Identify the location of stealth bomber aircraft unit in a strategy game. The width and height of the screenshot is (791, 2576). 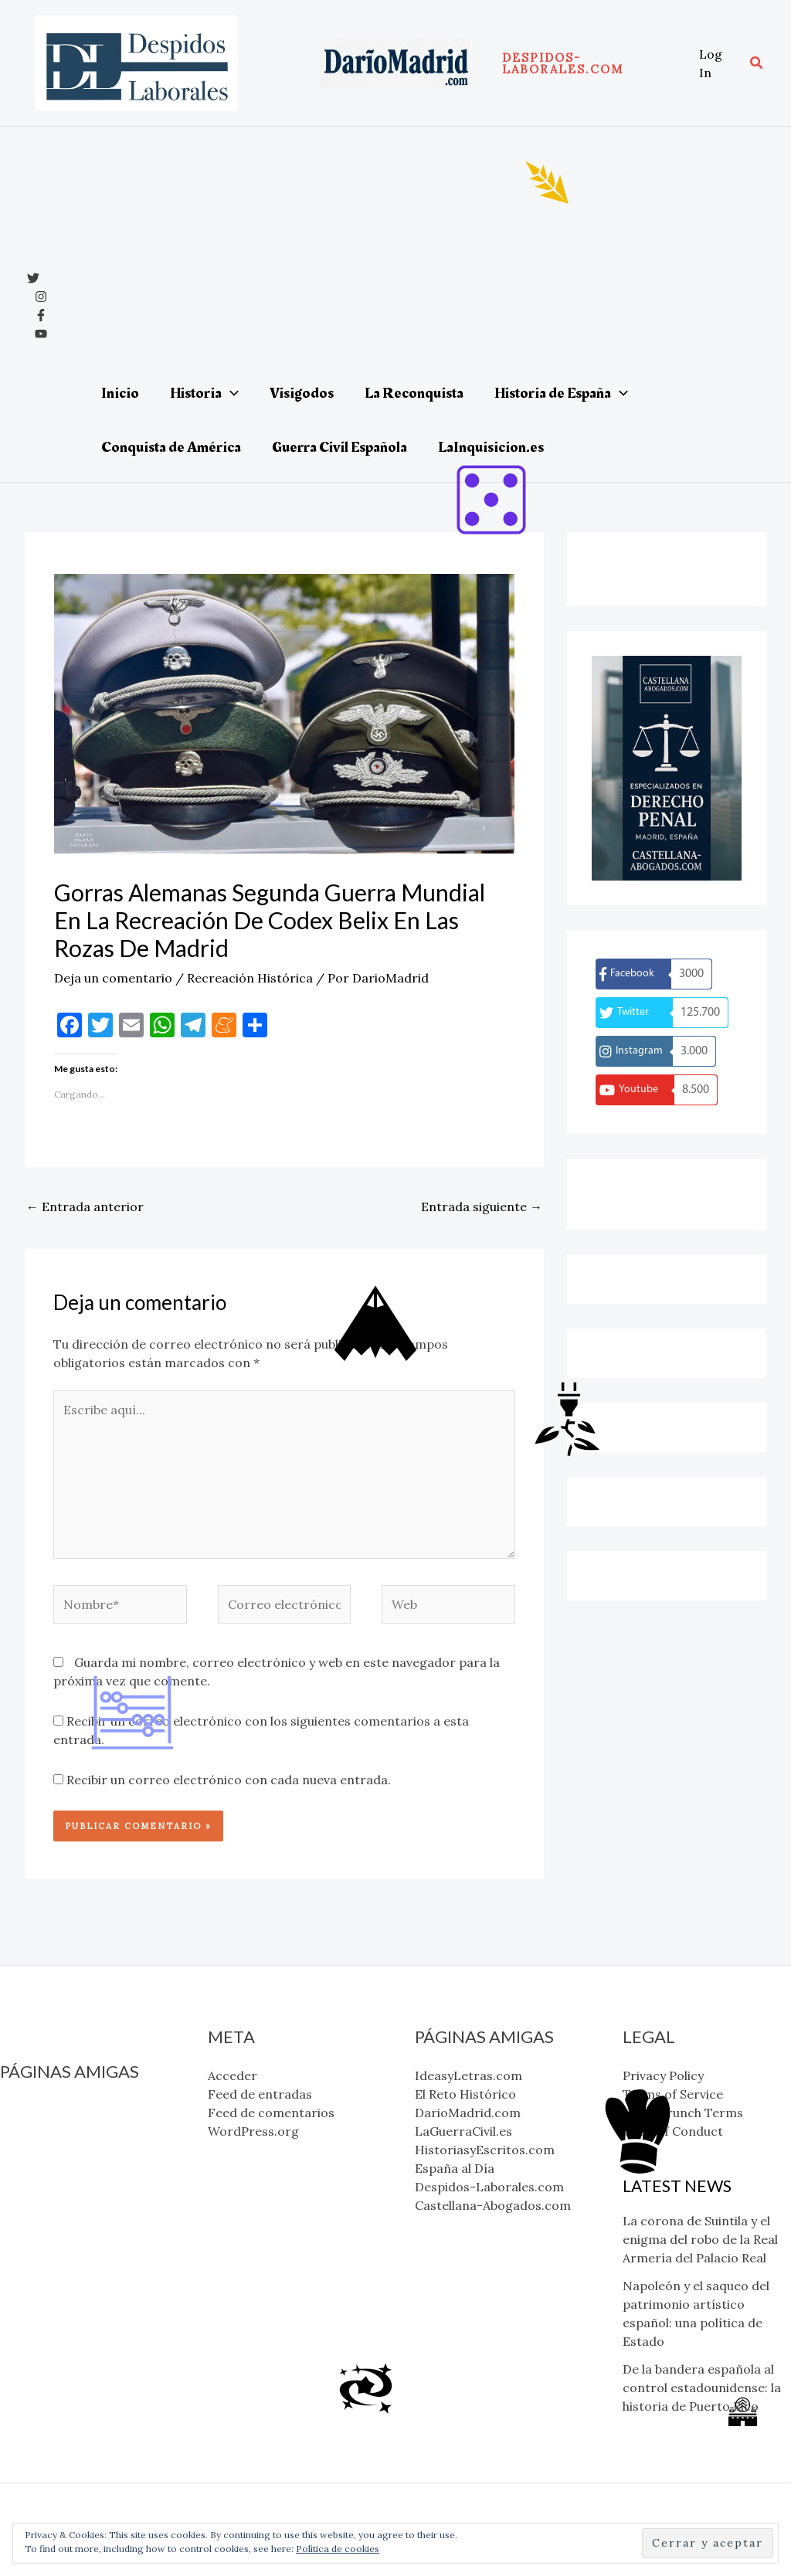
(375, 1325).